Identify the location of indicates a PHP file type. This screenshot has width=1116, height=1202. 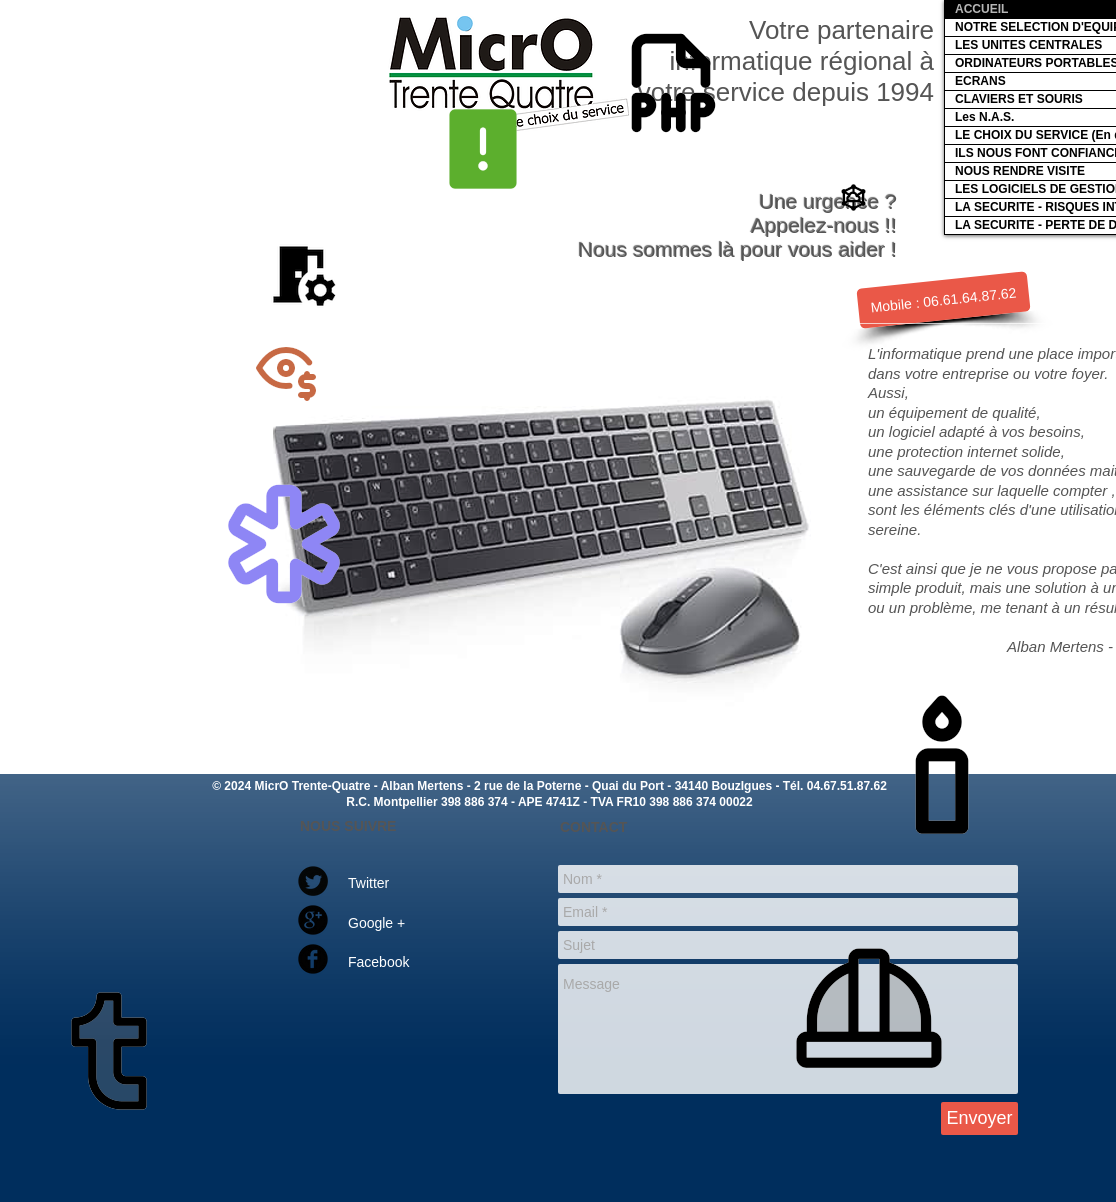
(671, 83).